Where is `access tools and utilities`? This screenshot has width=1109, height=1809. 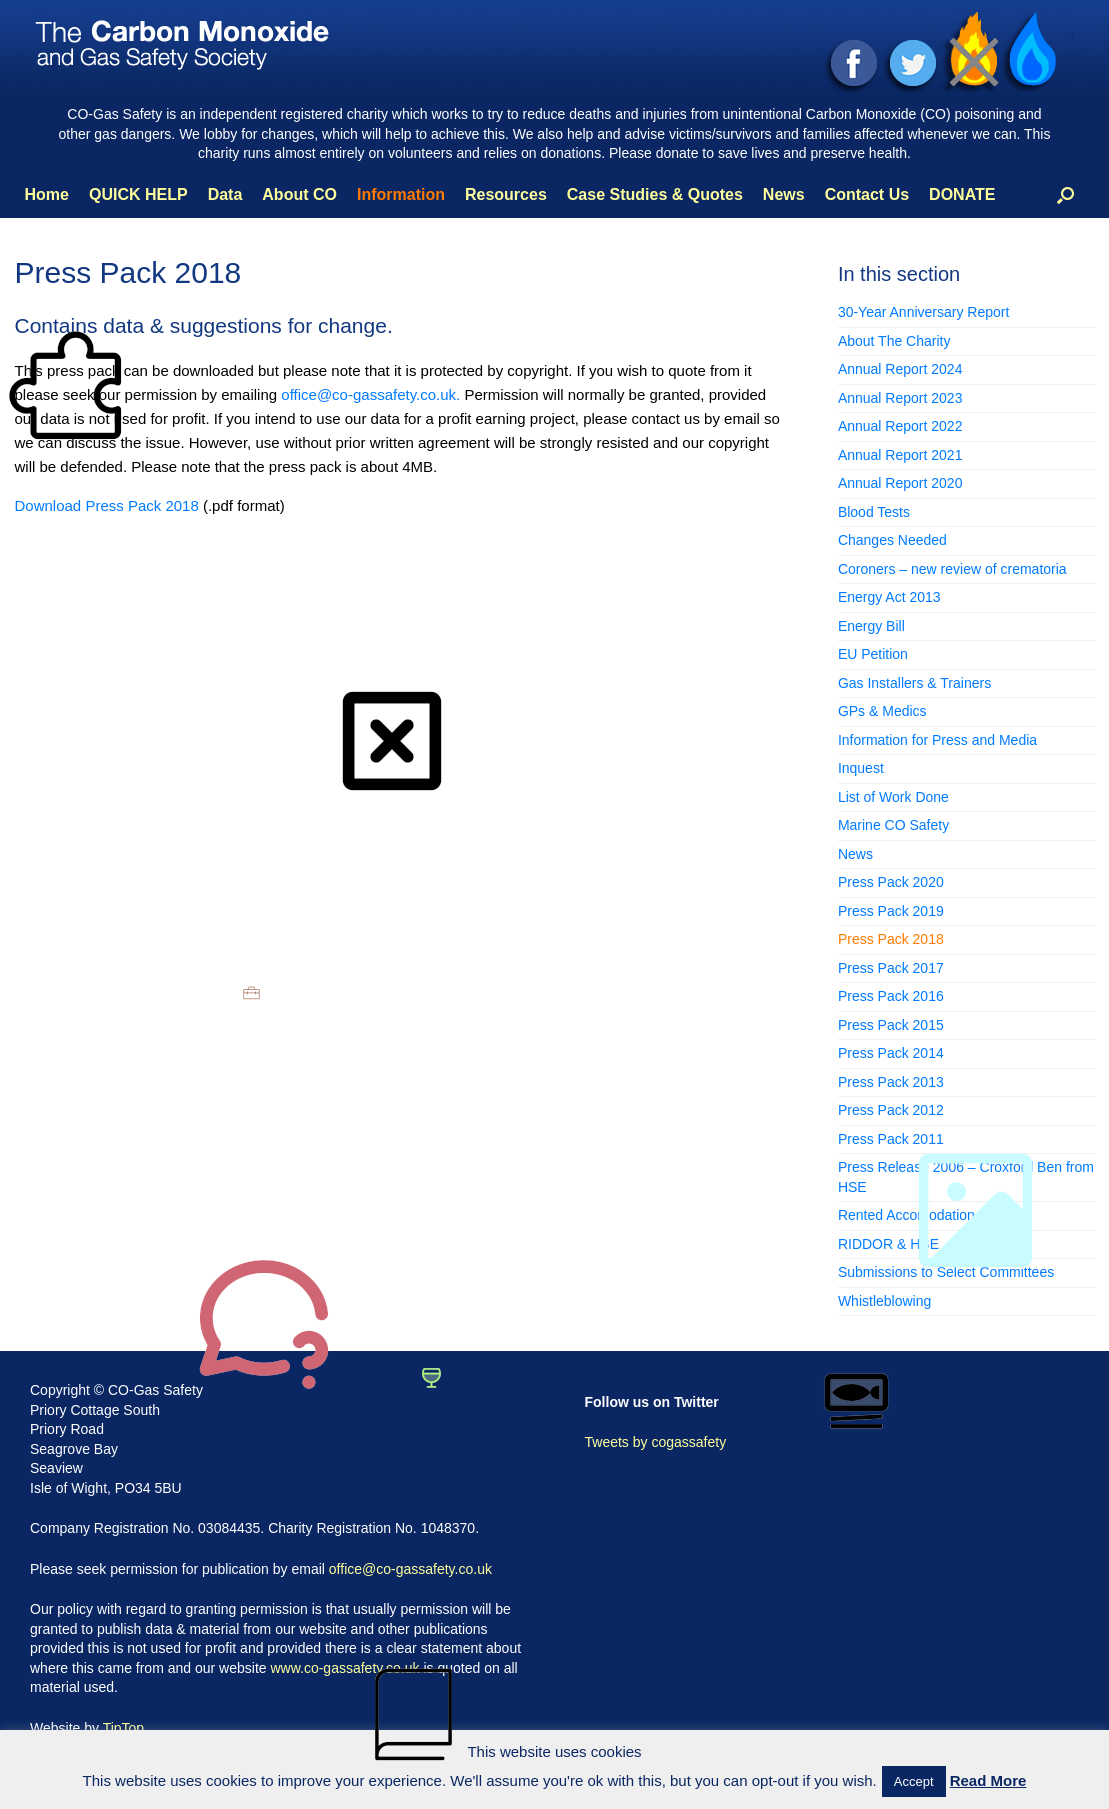
access tools and utilities is located at coordinates (251, 993).